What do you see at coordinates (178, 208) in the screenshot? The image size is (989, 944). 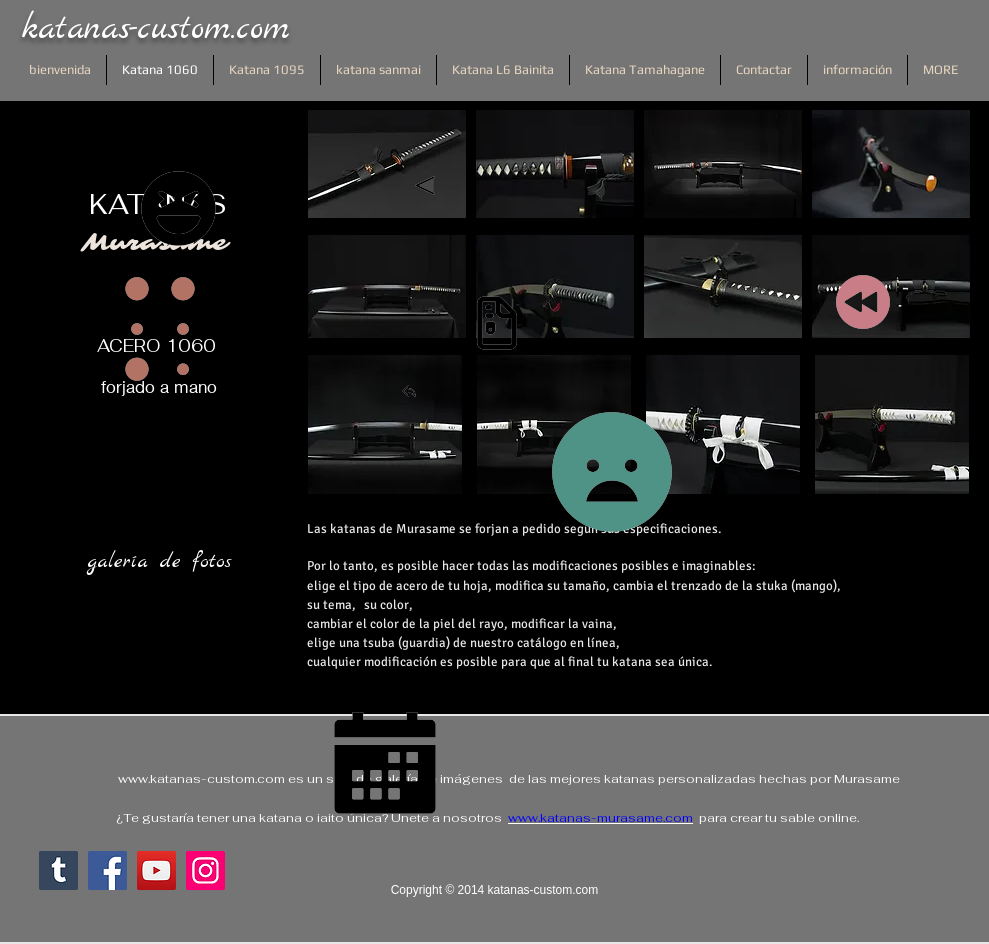 I see `react with laughter to a post or message` at bounding box center [178, 208].